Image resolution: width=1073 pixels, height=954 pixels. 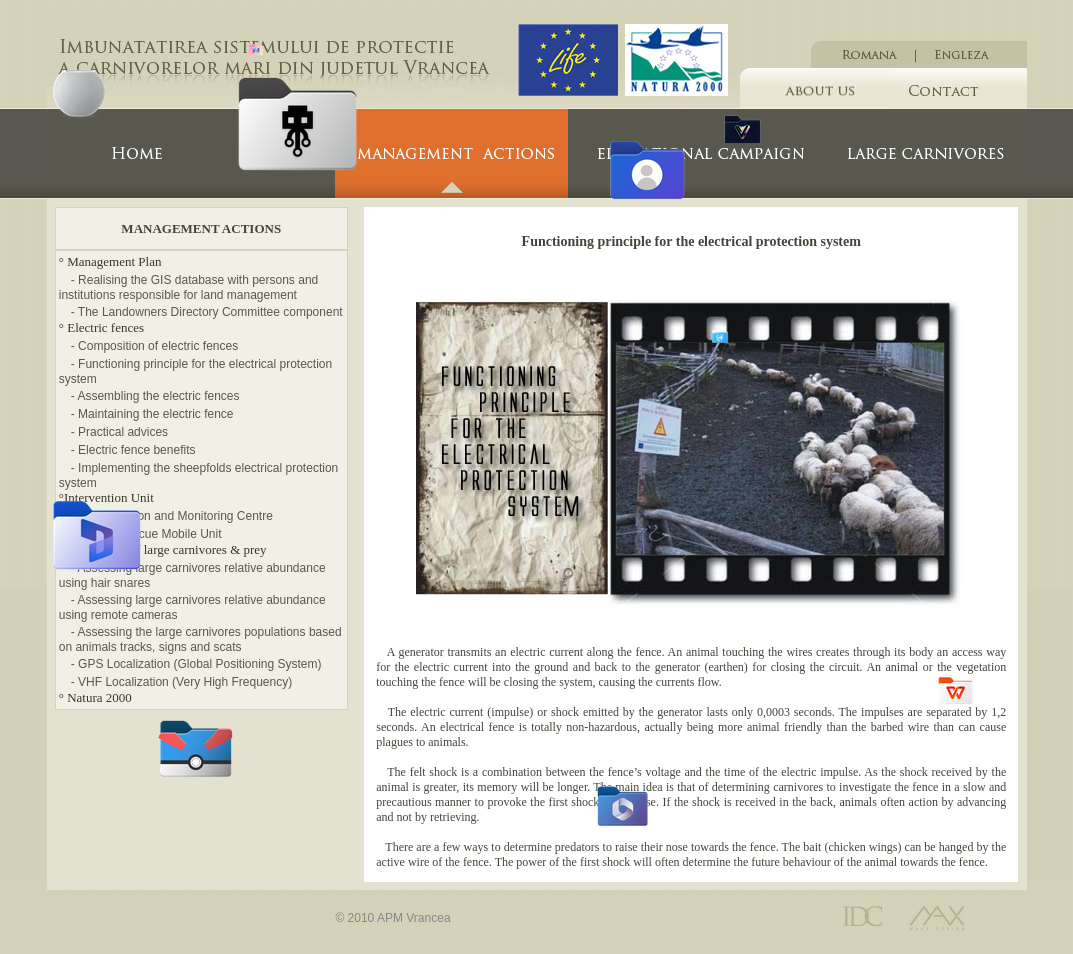 I want to click on homepod mini smart speaker device, so click(x=79, y=98).